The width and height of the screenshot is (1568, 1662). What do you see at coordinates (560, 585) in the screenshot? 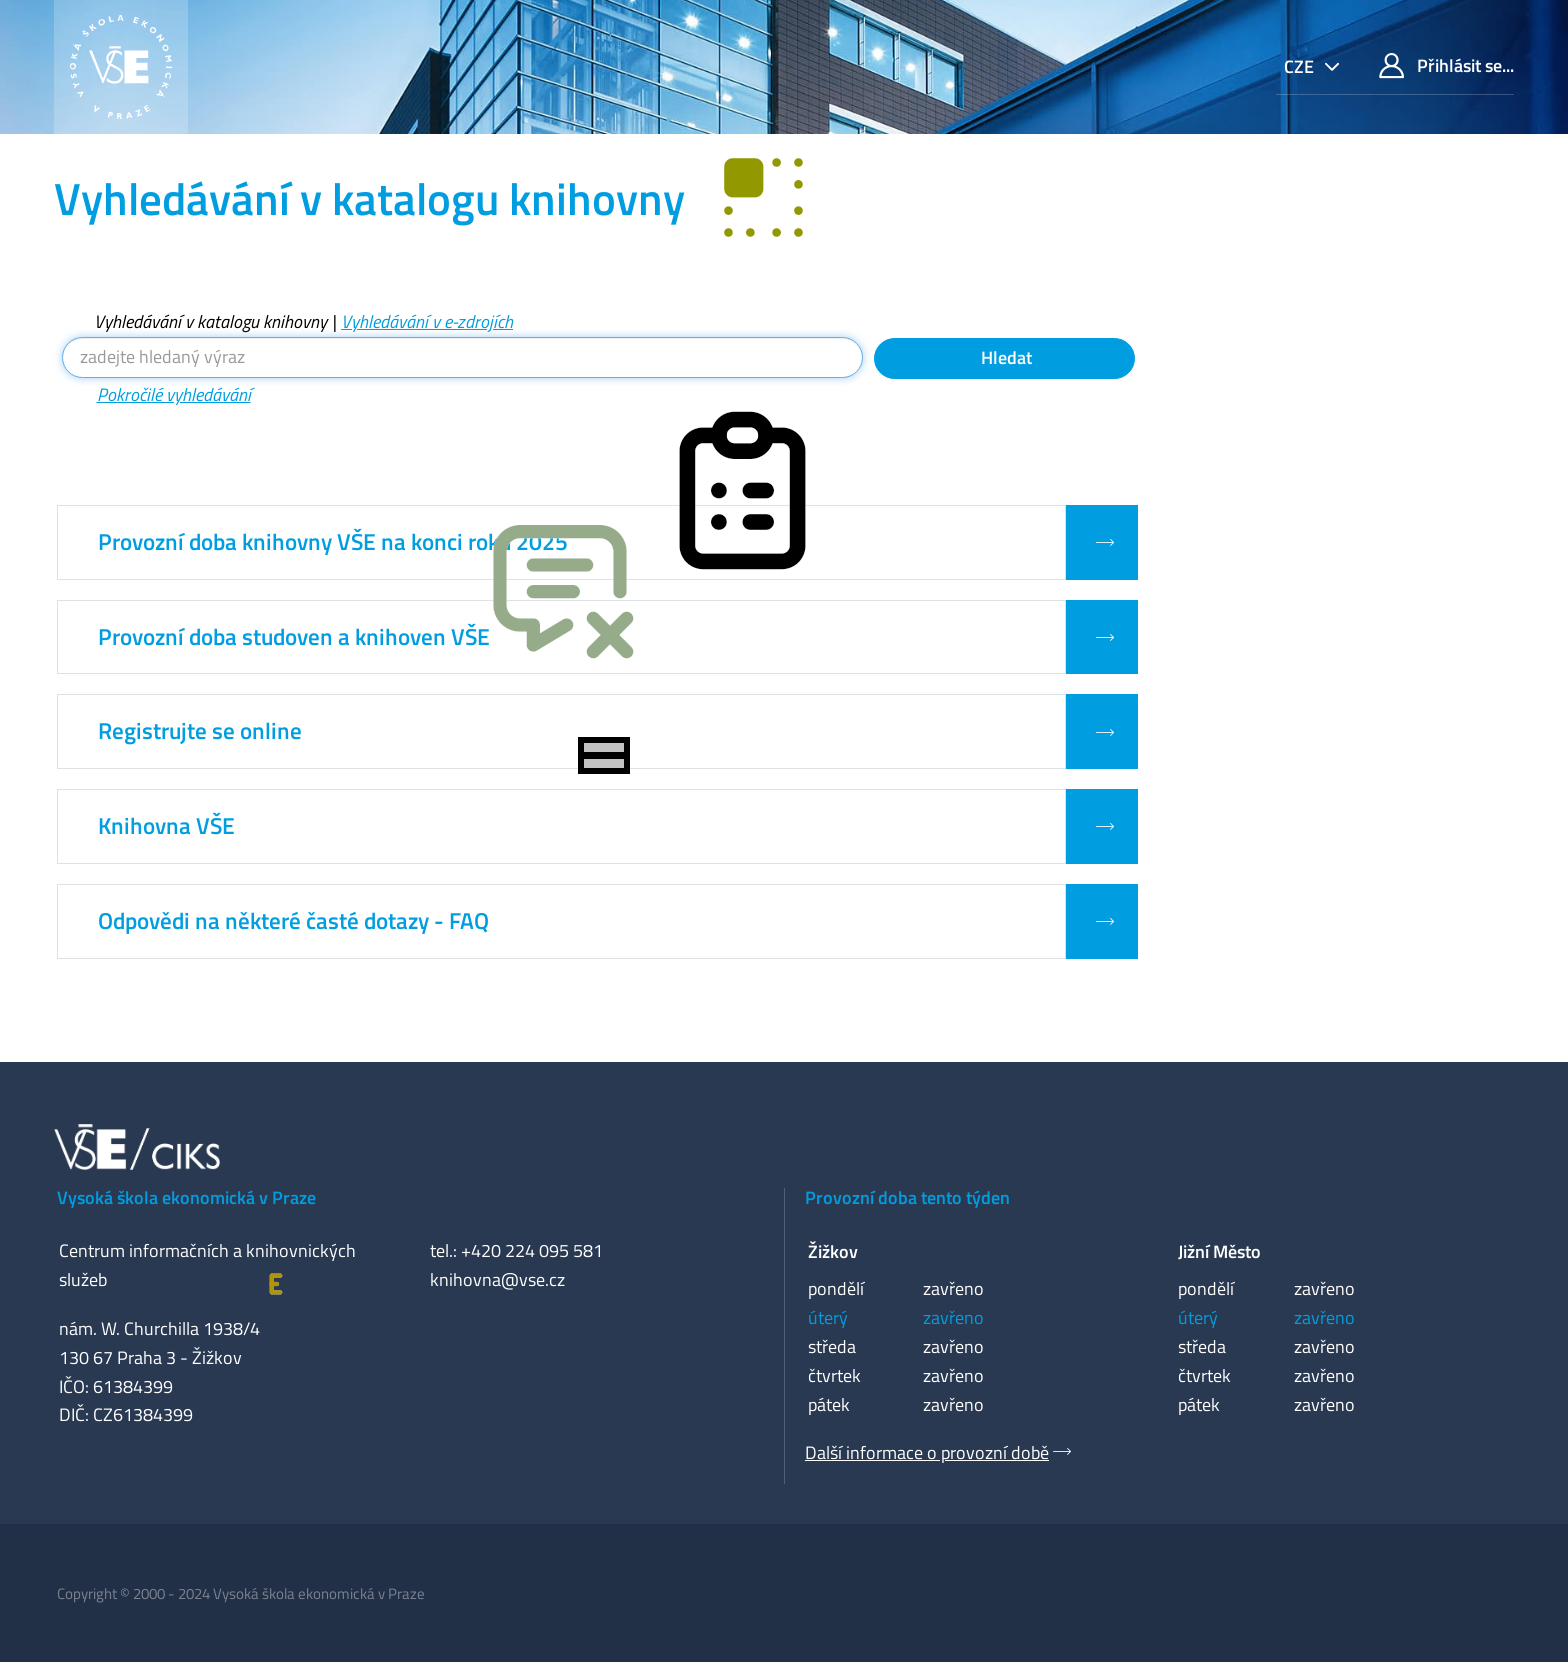
I see `delete a message or conversation` at bounding box center [560, 585].